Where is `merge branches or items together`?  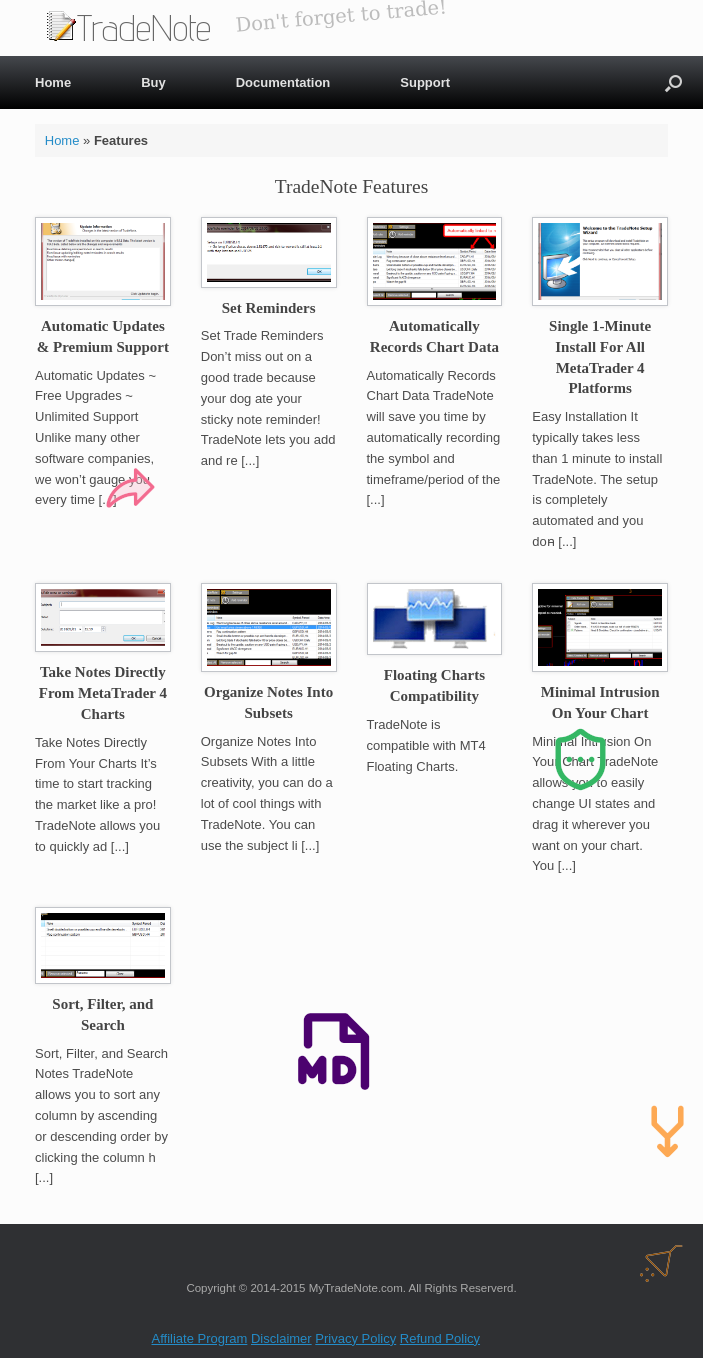 merge branches or items together is located at coordinates (667, 1129).